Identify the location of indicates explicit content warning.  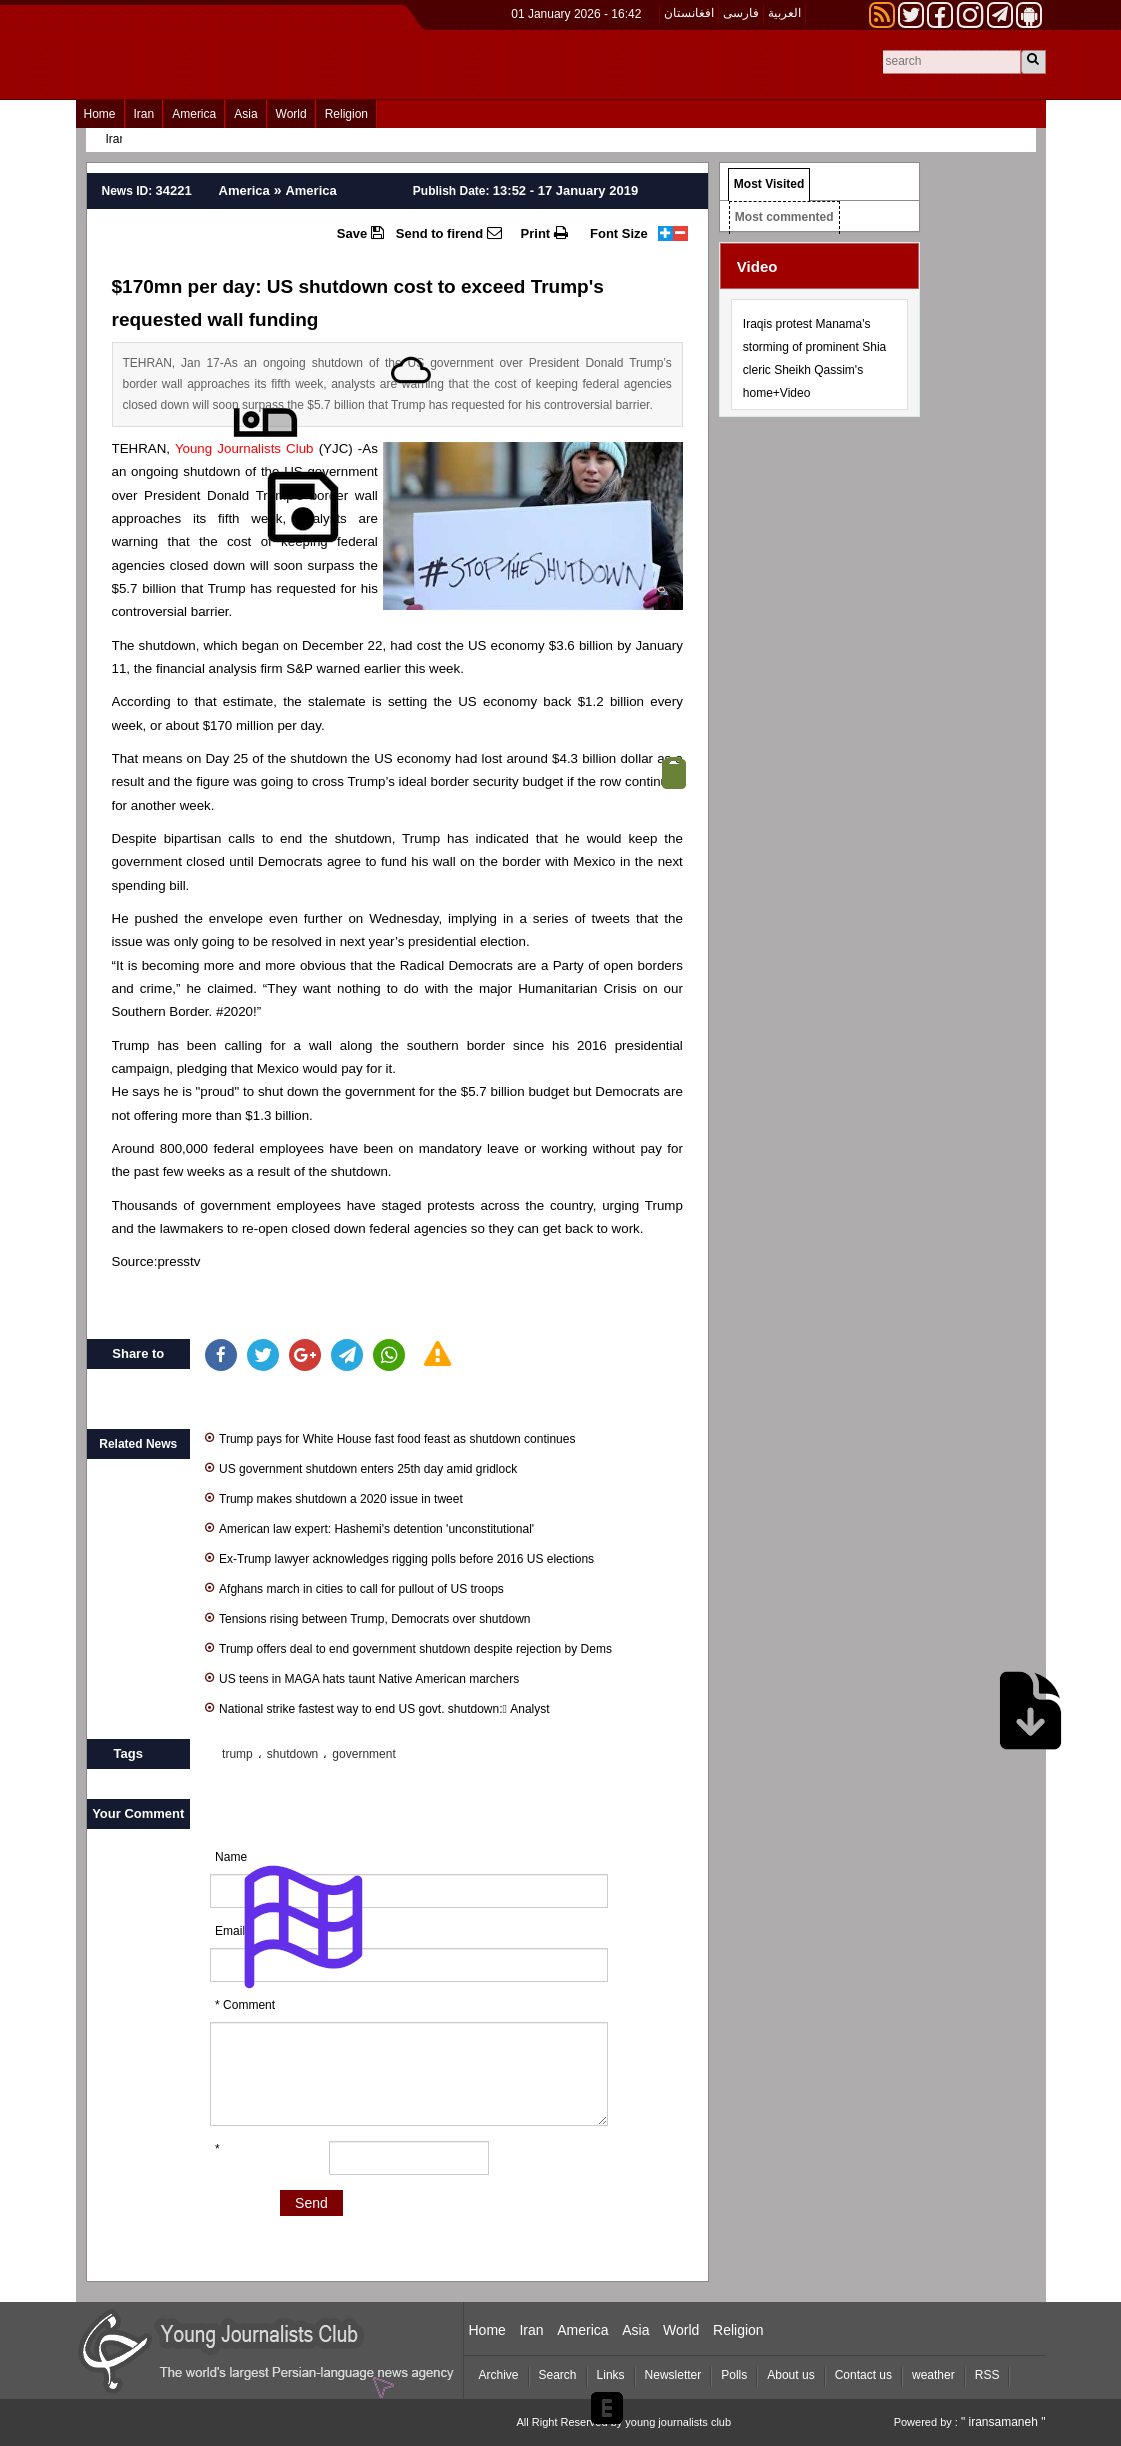
(607, 2408).